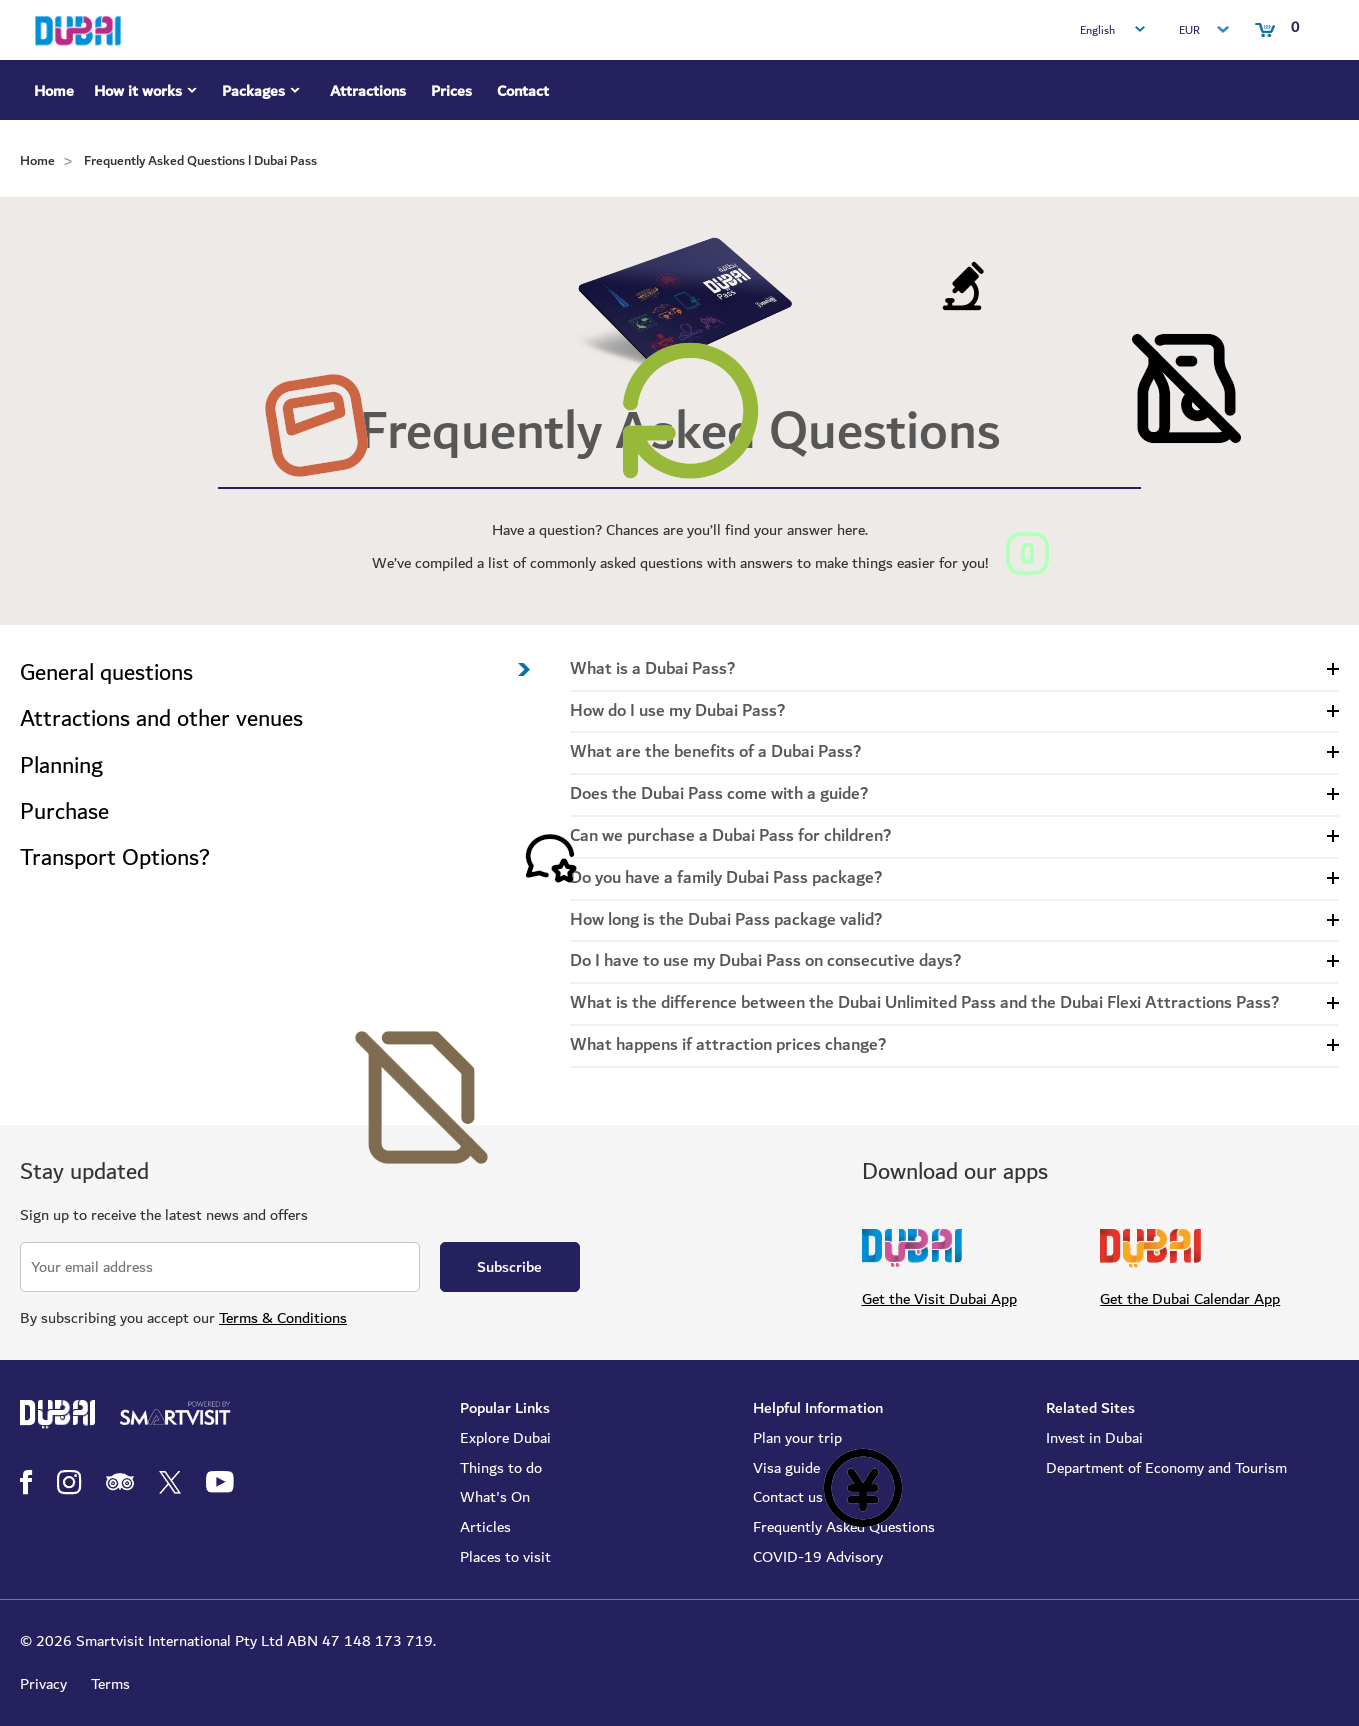  I want to click on view balance in japanese yen, so click(863, 1488).